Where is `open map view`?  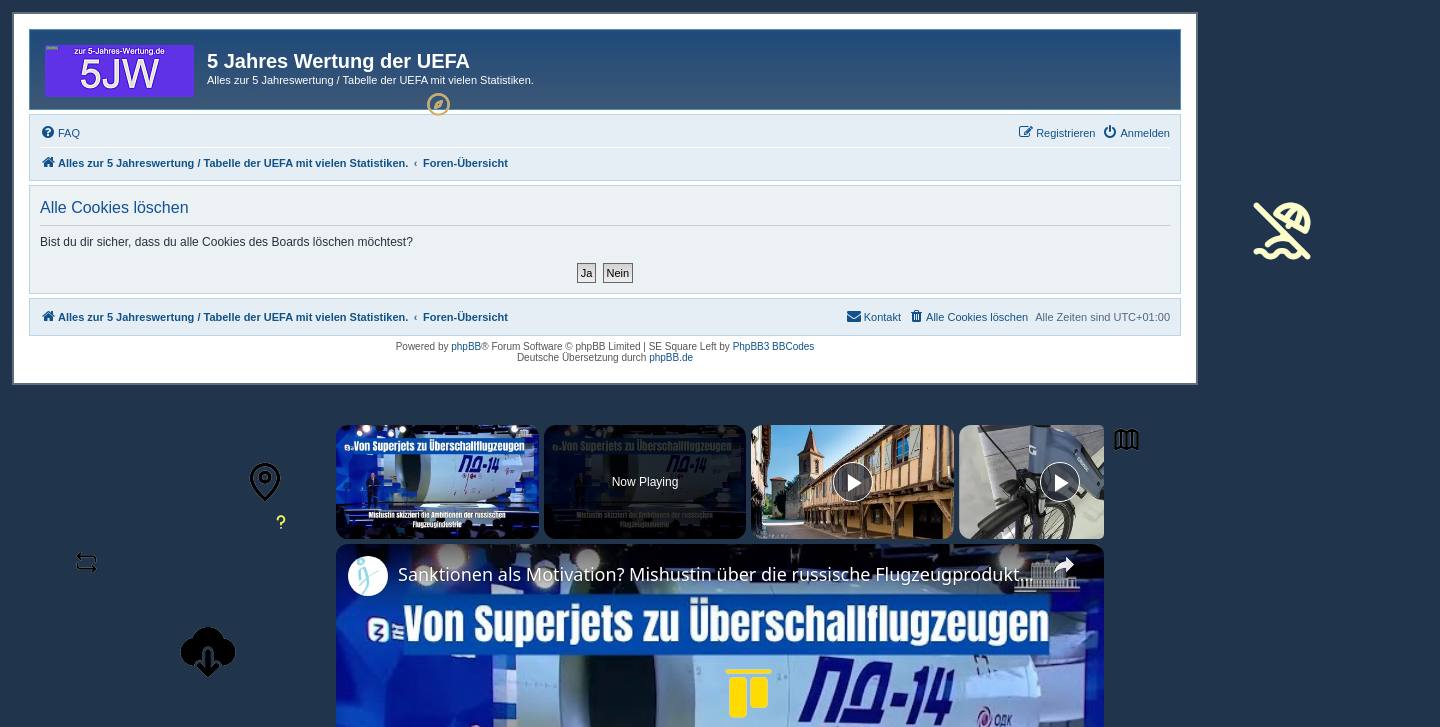 open map view is located at coordinates (1126, 439).